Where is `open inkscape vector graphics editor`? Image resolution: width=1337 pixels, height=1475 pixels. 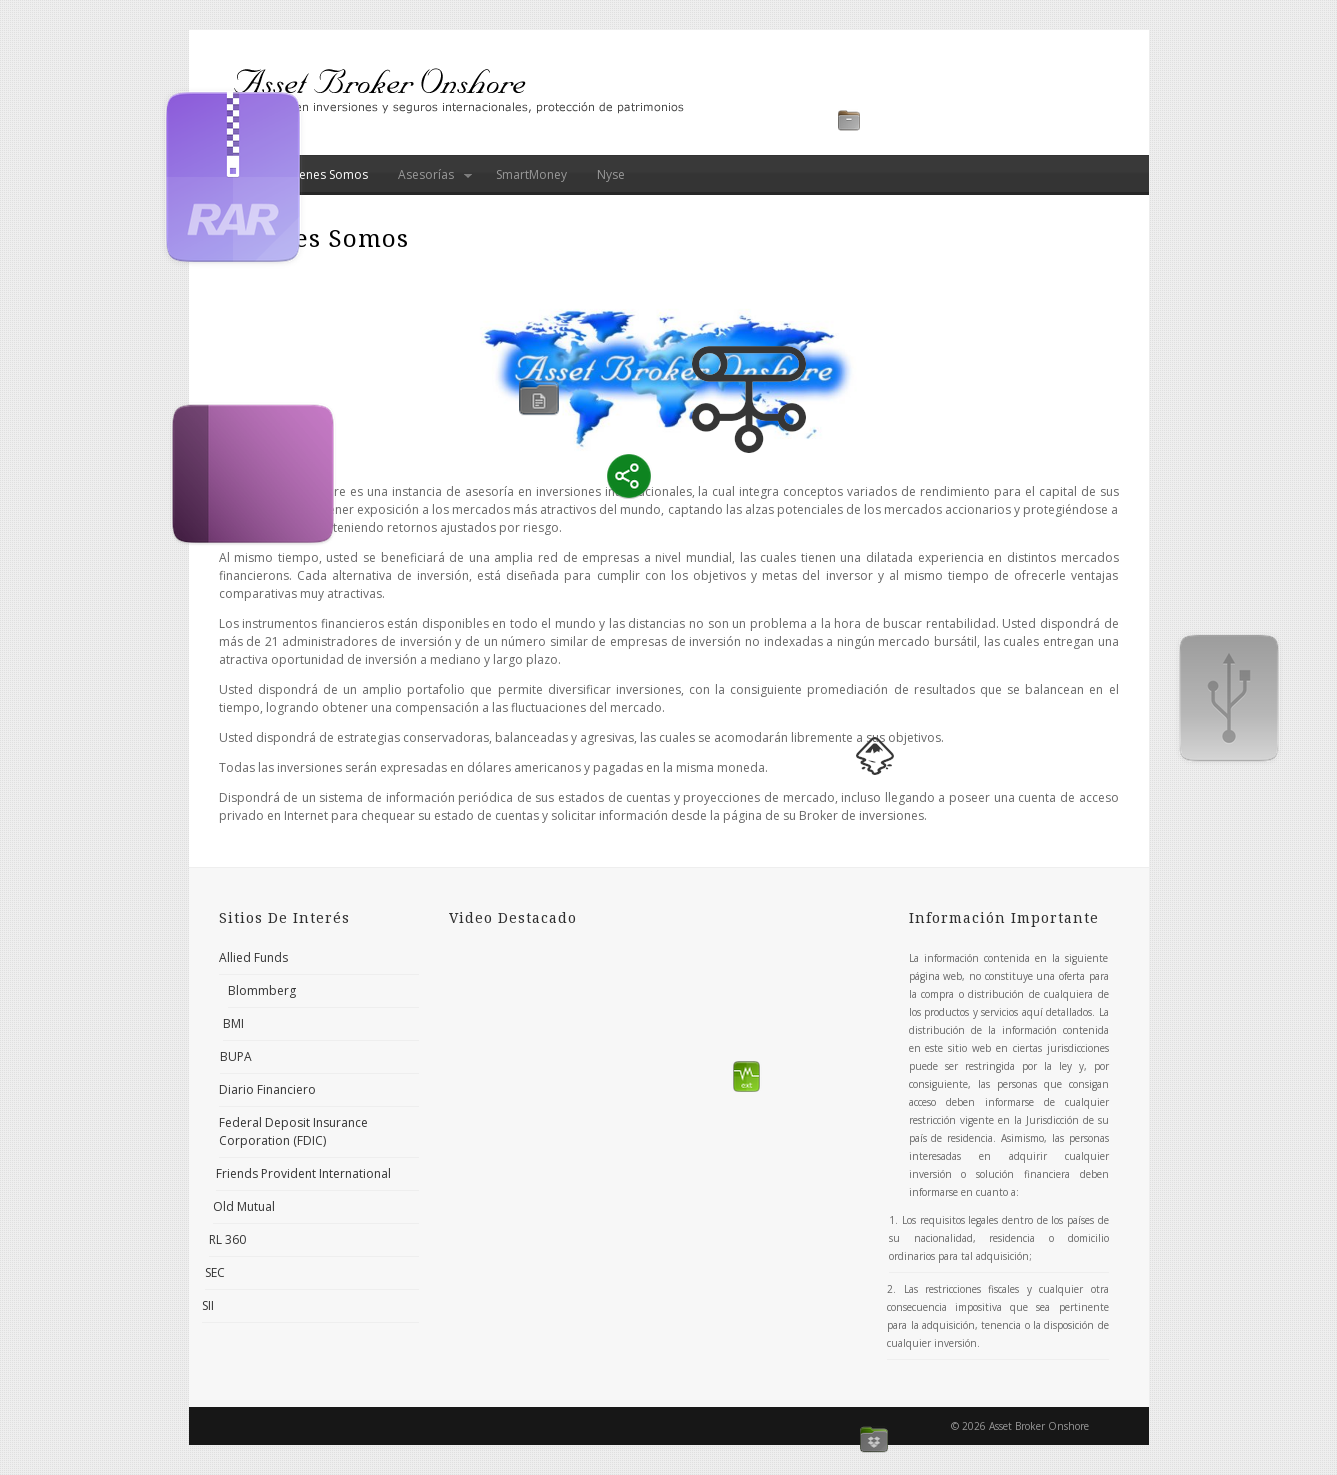 open inkscape vector graphics editor is located at coordinates (875, 756).